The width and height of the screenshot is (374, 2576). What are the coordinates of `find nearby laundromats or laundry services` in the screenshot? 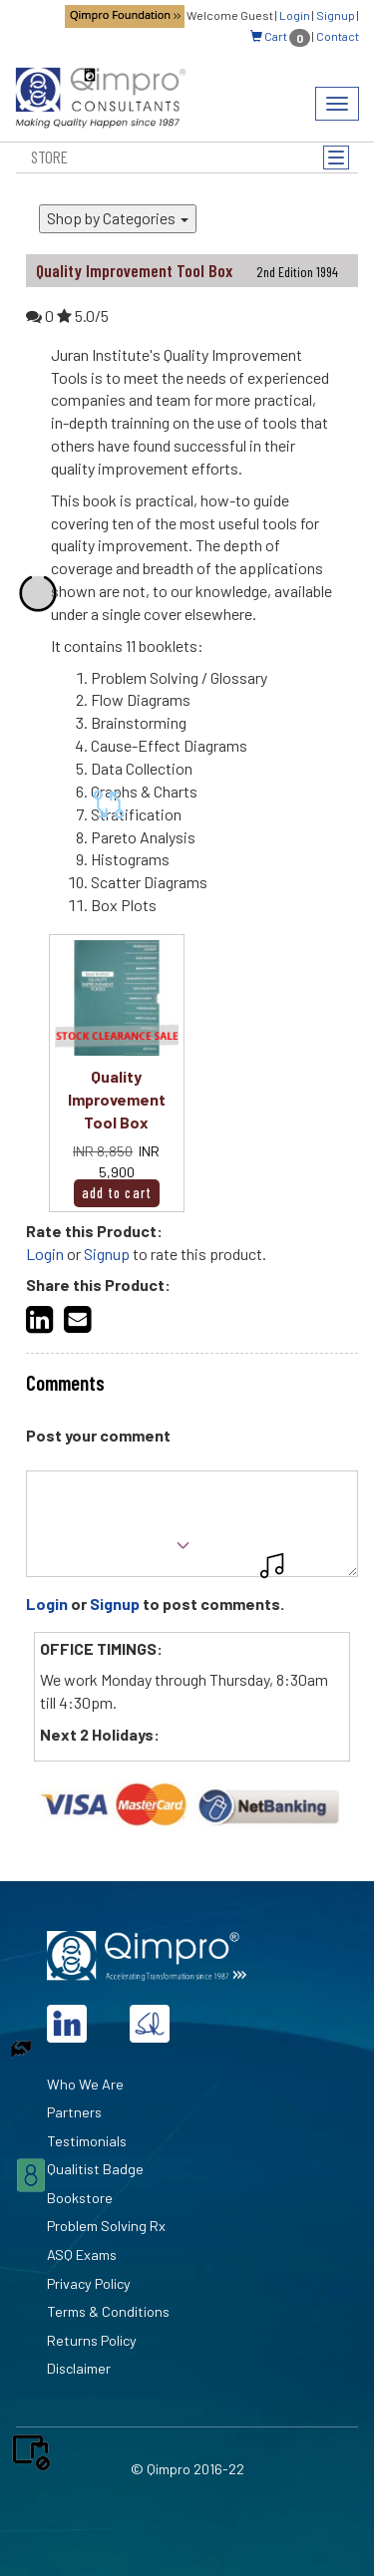 It's located at (90, 75).